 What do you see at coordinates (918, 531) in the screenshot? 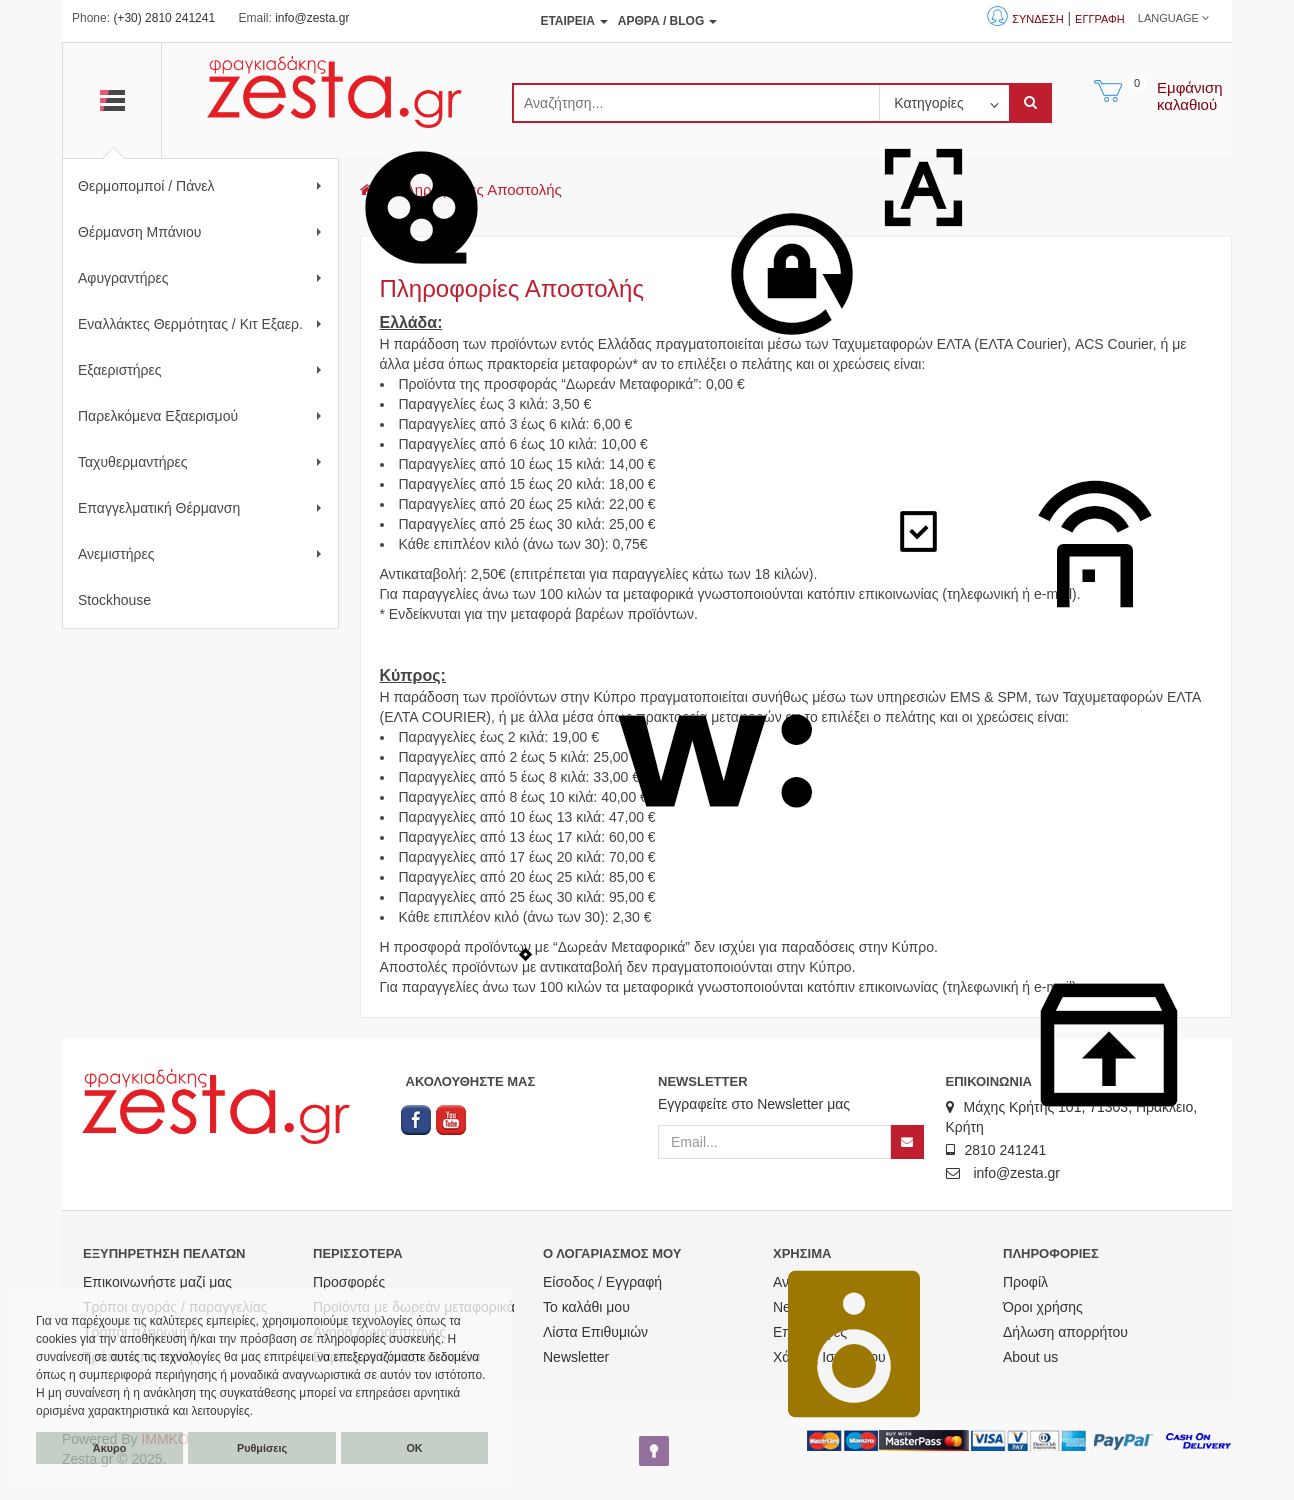
I see `mark task as complete` at bounding box center [918, 531].